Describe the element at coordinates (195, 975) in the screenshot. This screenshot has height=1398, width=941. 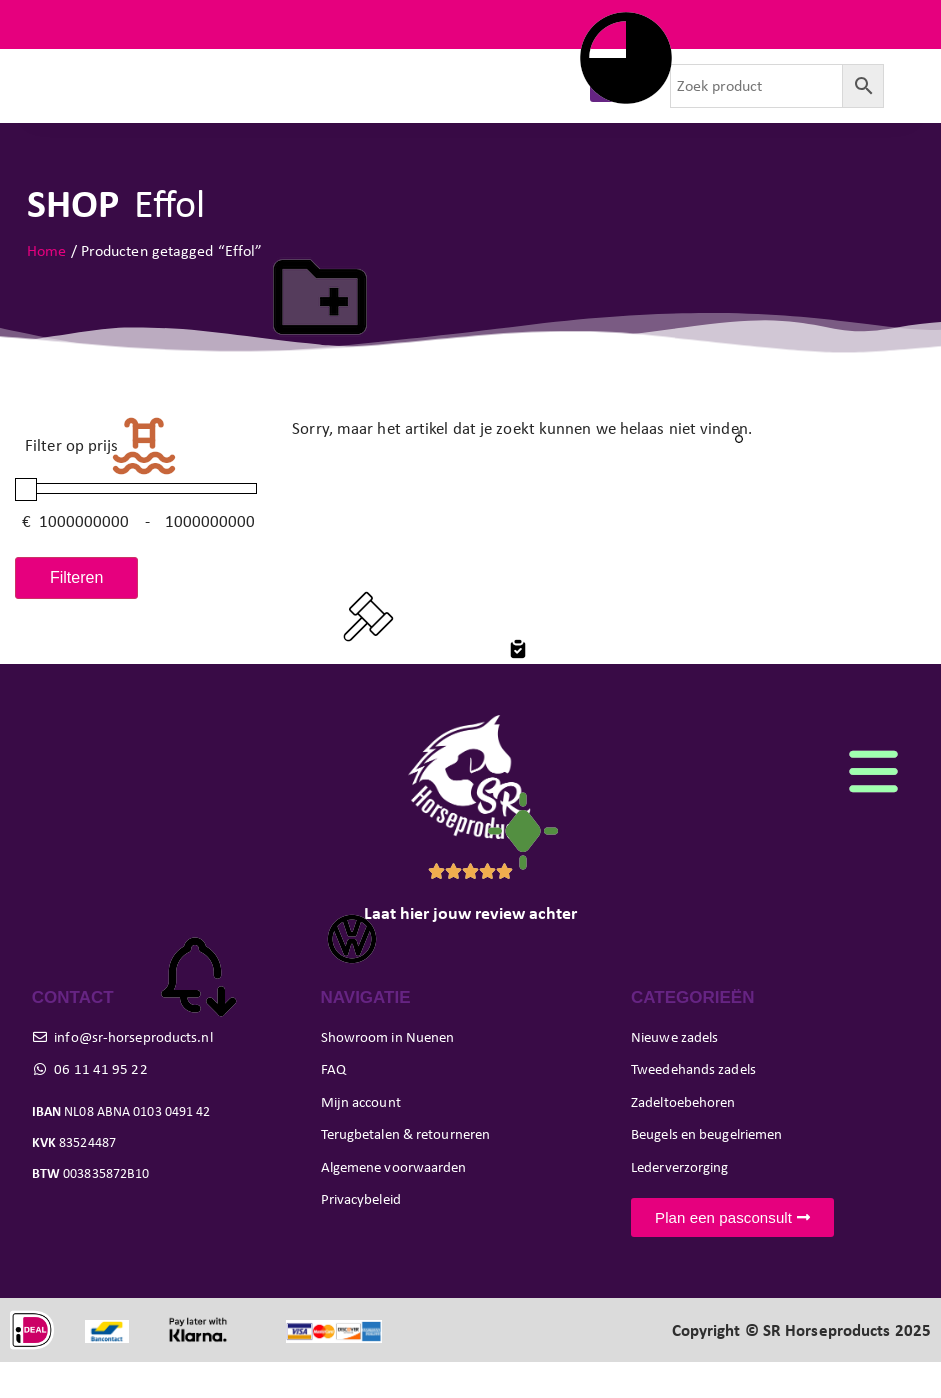
I see `download notifications` at that location.